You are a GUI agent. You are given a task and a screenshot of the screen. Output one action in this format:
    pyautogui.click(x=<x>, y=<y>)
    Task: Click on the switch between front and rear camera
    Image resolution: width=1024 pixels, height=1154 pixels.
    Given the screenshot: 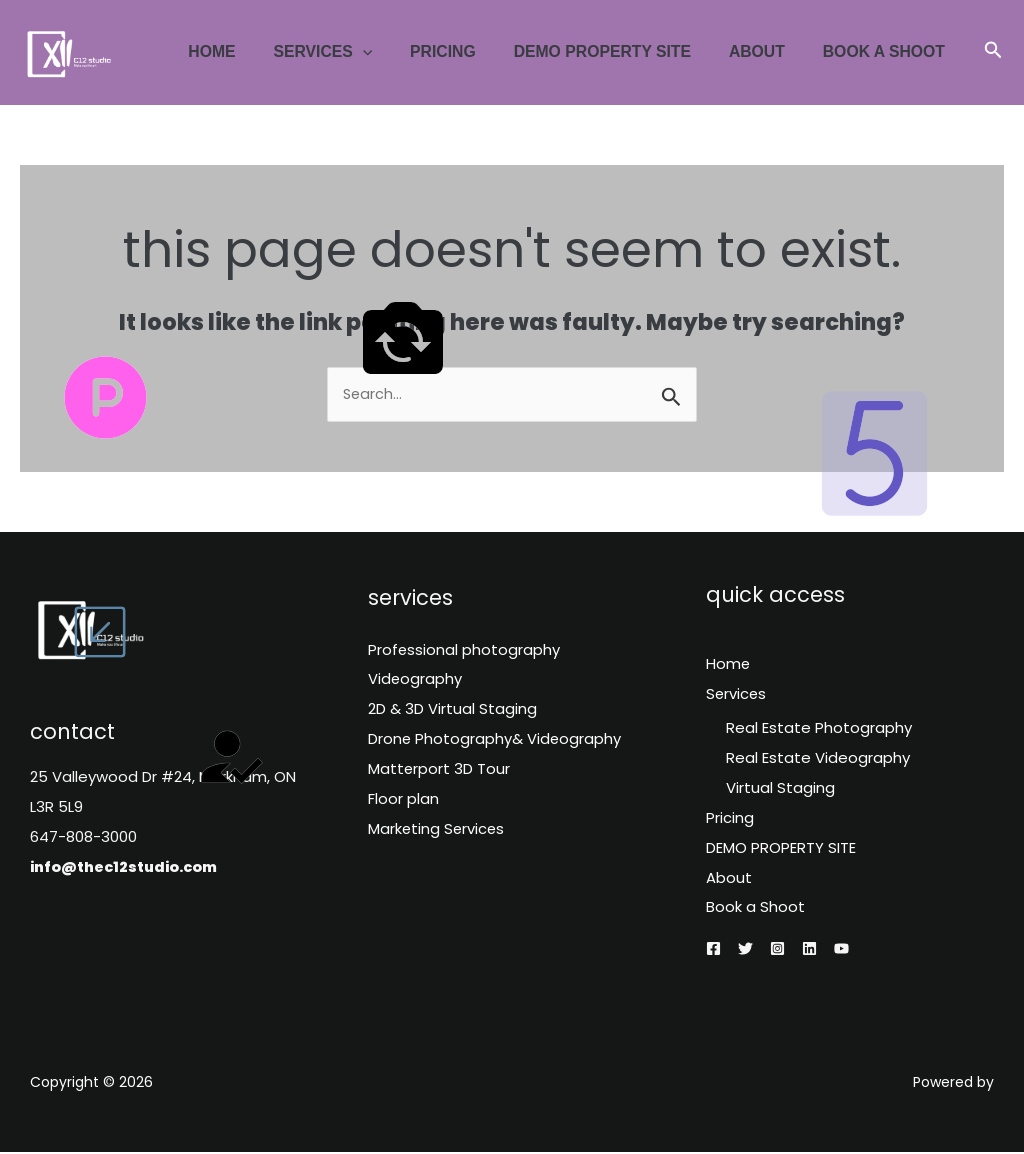 What is the action you would take?
    pyautogui.click(x=403, y=338)
    